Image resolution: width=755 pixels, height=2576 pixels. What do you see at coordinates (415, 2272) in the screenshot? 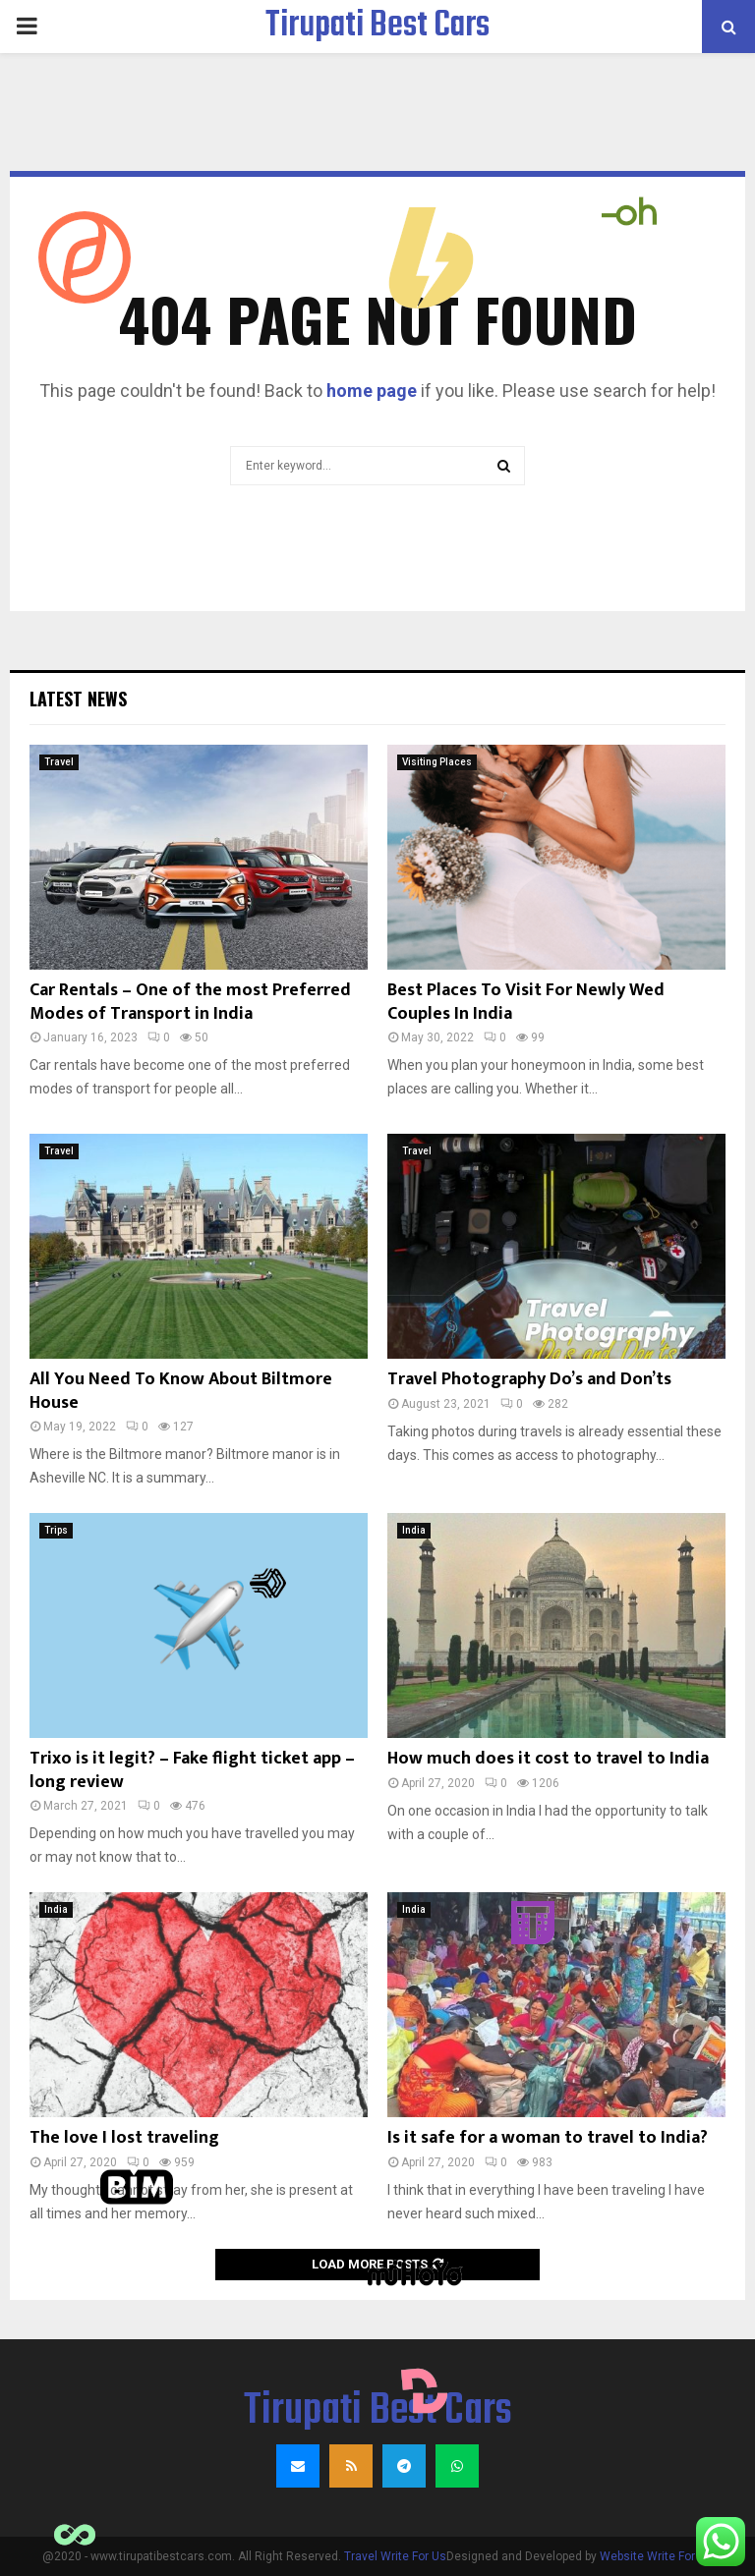
I see `visit miHoYo's official website or portal` at bounding box center [415, 2272].